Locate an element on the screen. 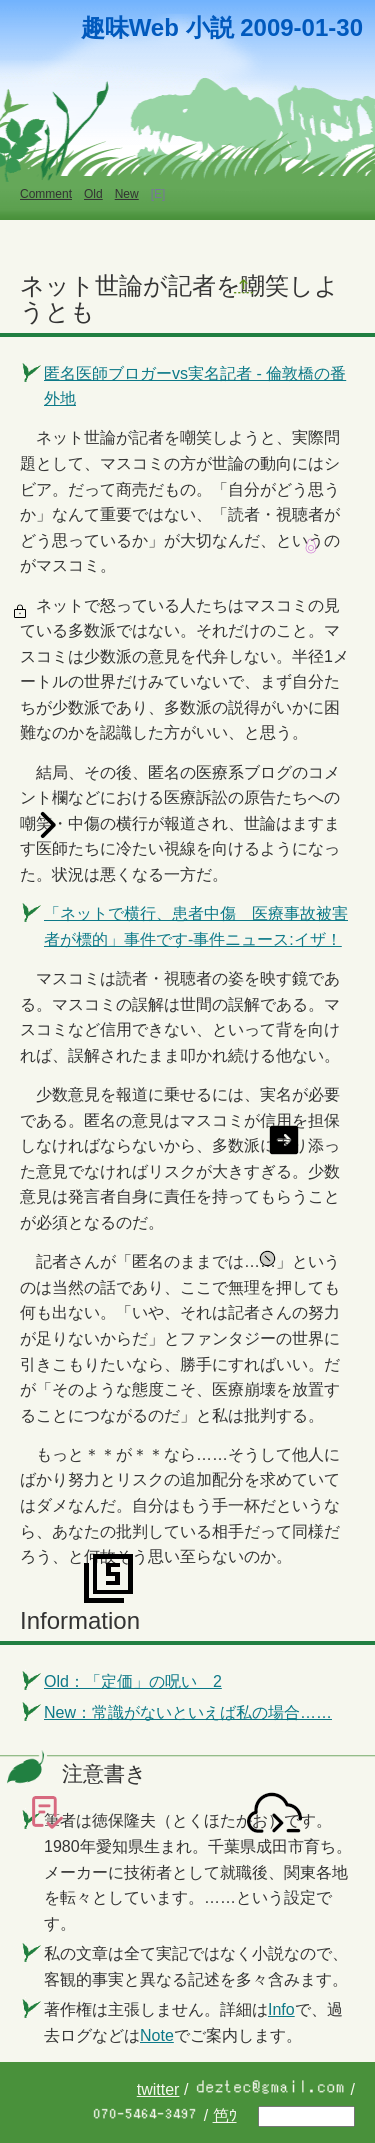 The image size is (375, 2143). indicates a prohibited or restricted action is located at coordinates (267, 1258).